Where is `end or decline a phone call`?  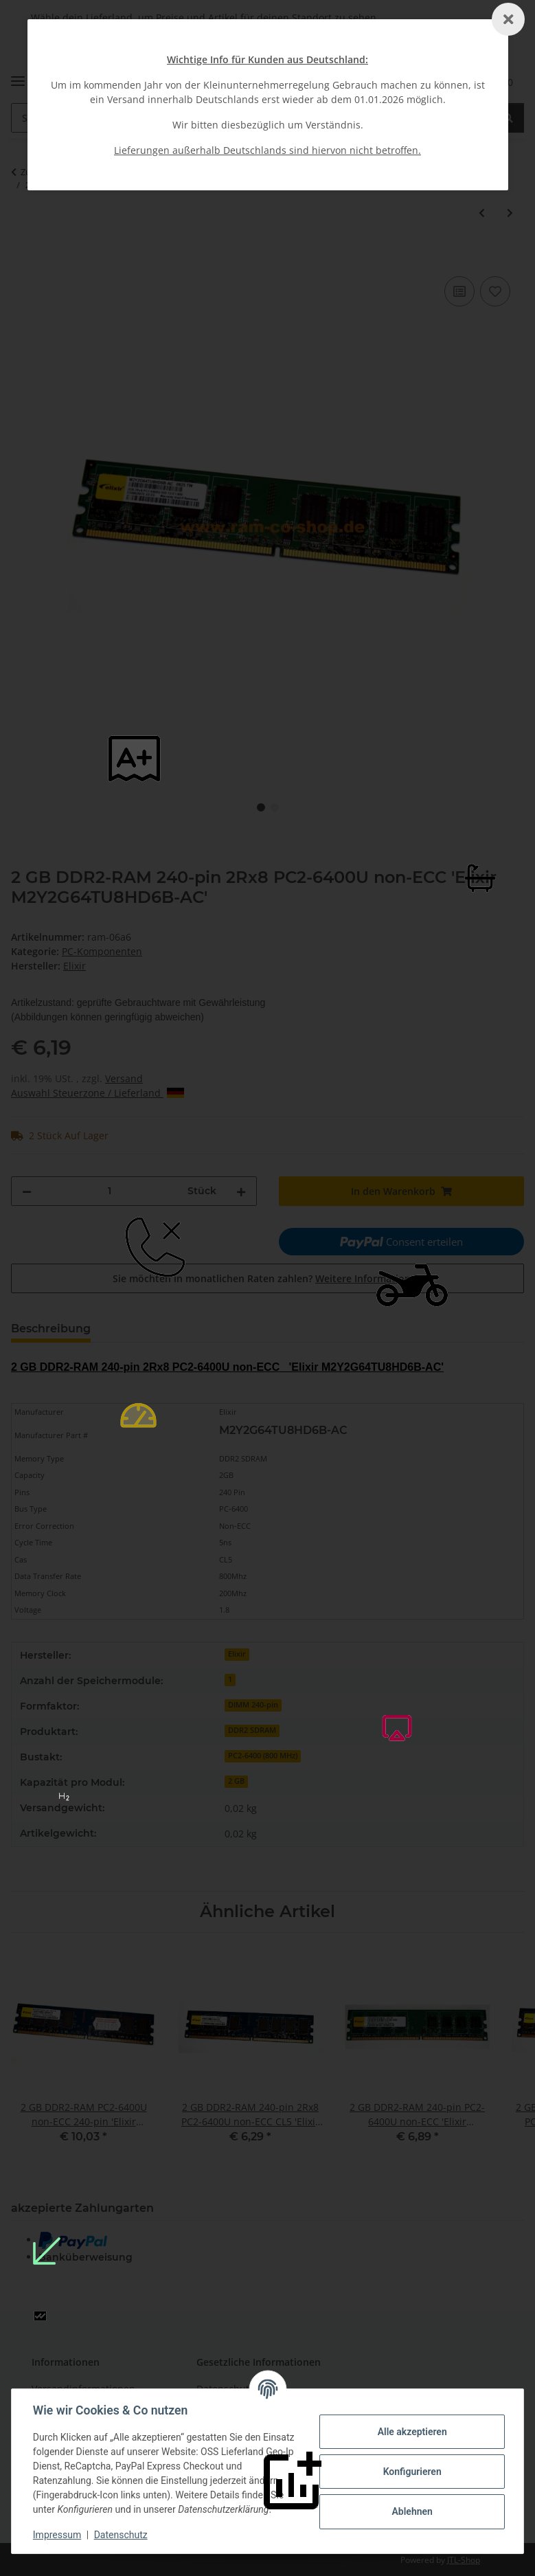 end or decline a phone call is located at coordinates (157, 1246).